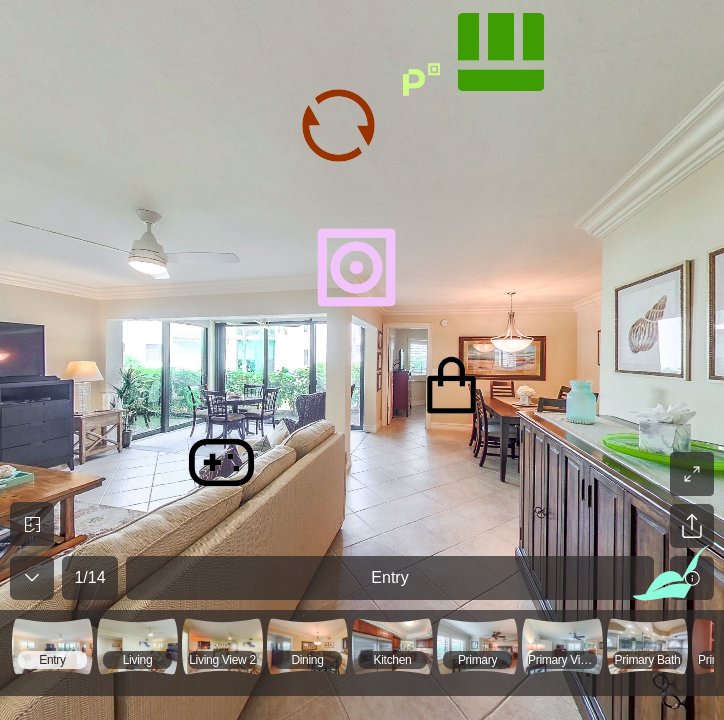  I want to click on pied piper brand logo, so click(671, 572).